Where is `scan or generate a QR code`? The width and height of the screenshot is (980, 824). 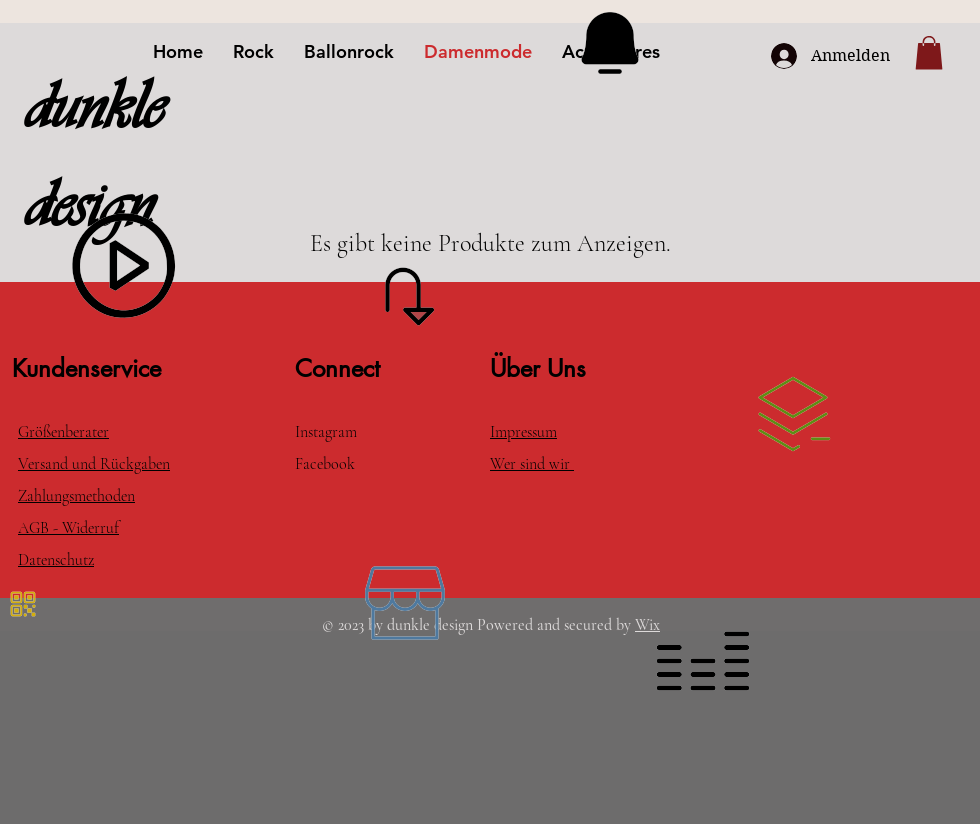
scan or generate a QR code is located at coordinates (23, 604).